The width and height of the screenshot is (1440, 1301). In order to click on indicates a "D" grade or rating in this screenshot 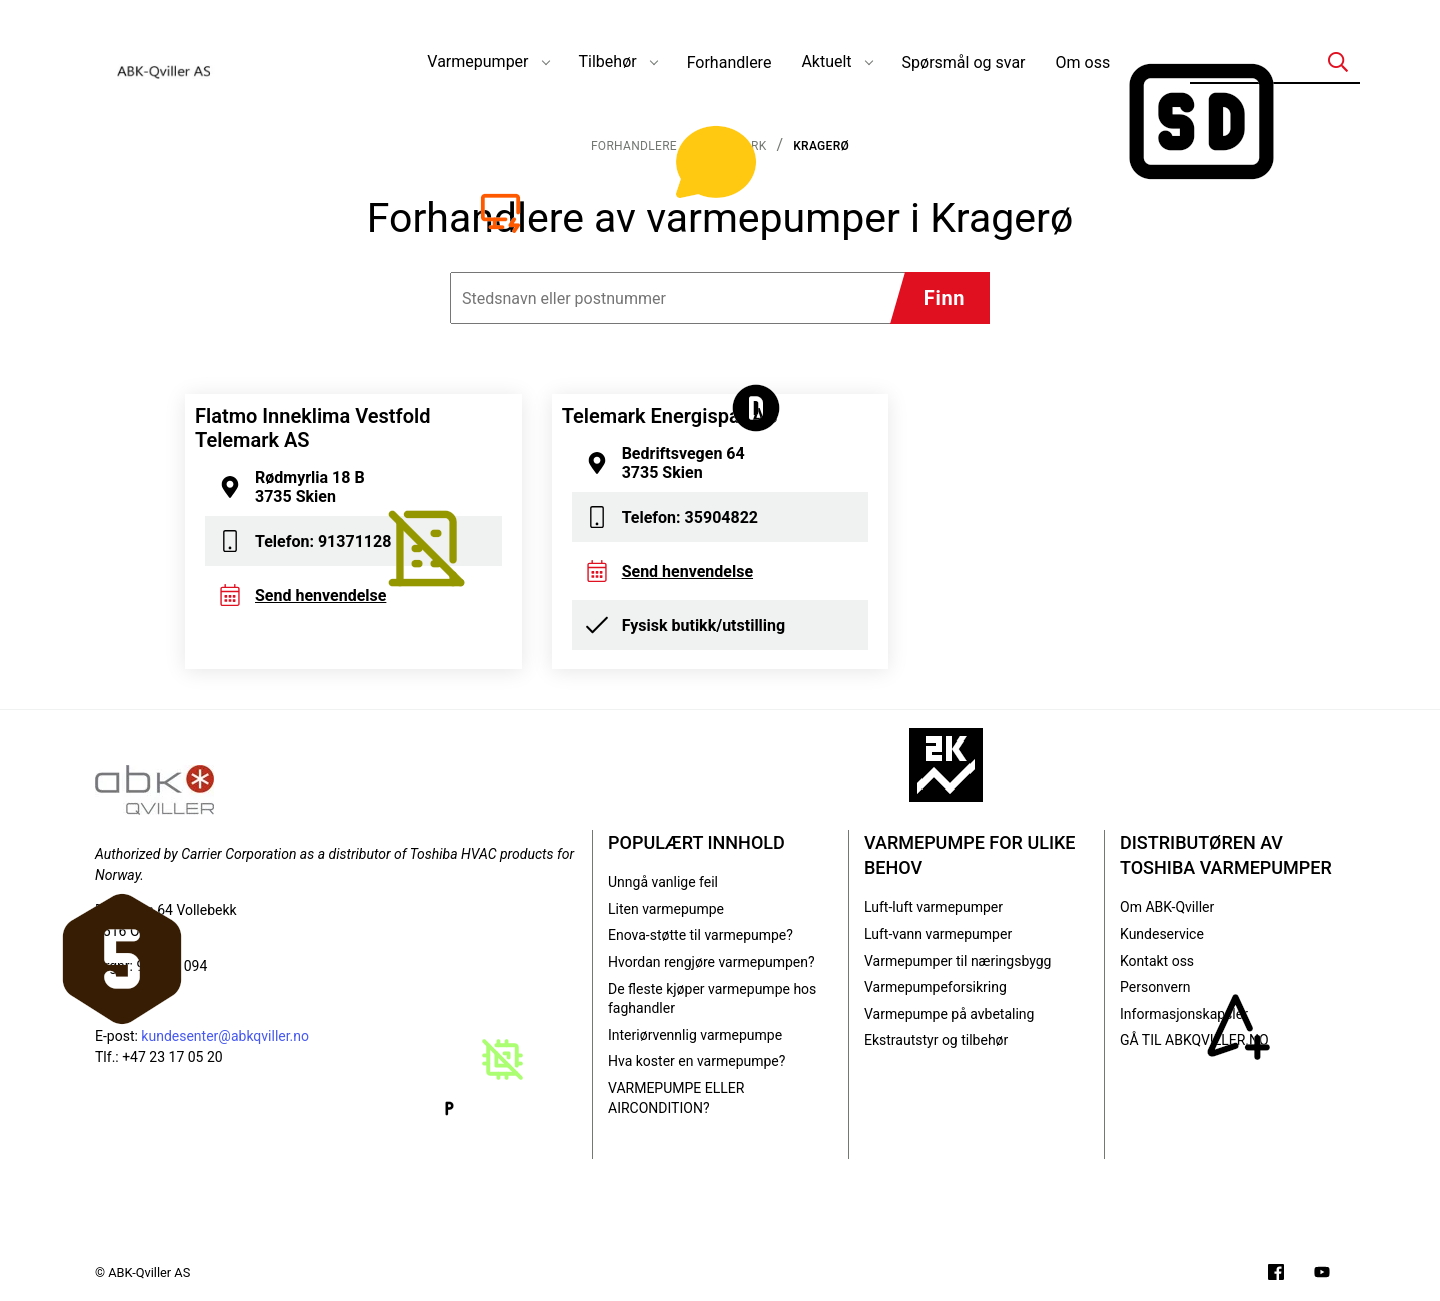, I will do `click(756, 408)`.